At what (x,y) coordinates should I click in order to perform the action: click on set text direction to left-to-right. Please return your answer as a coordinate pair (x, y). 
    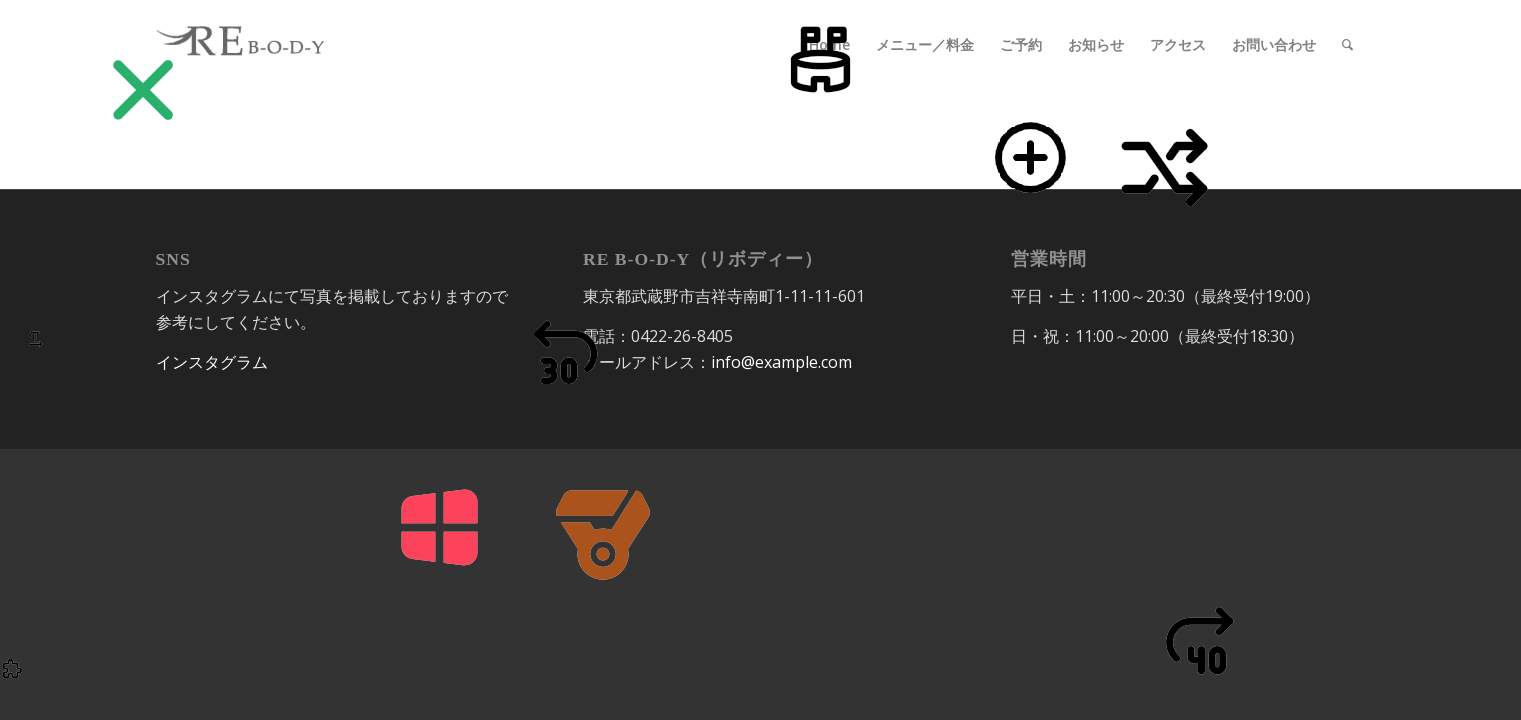
    Looking at the image, I should click on (35, 339).